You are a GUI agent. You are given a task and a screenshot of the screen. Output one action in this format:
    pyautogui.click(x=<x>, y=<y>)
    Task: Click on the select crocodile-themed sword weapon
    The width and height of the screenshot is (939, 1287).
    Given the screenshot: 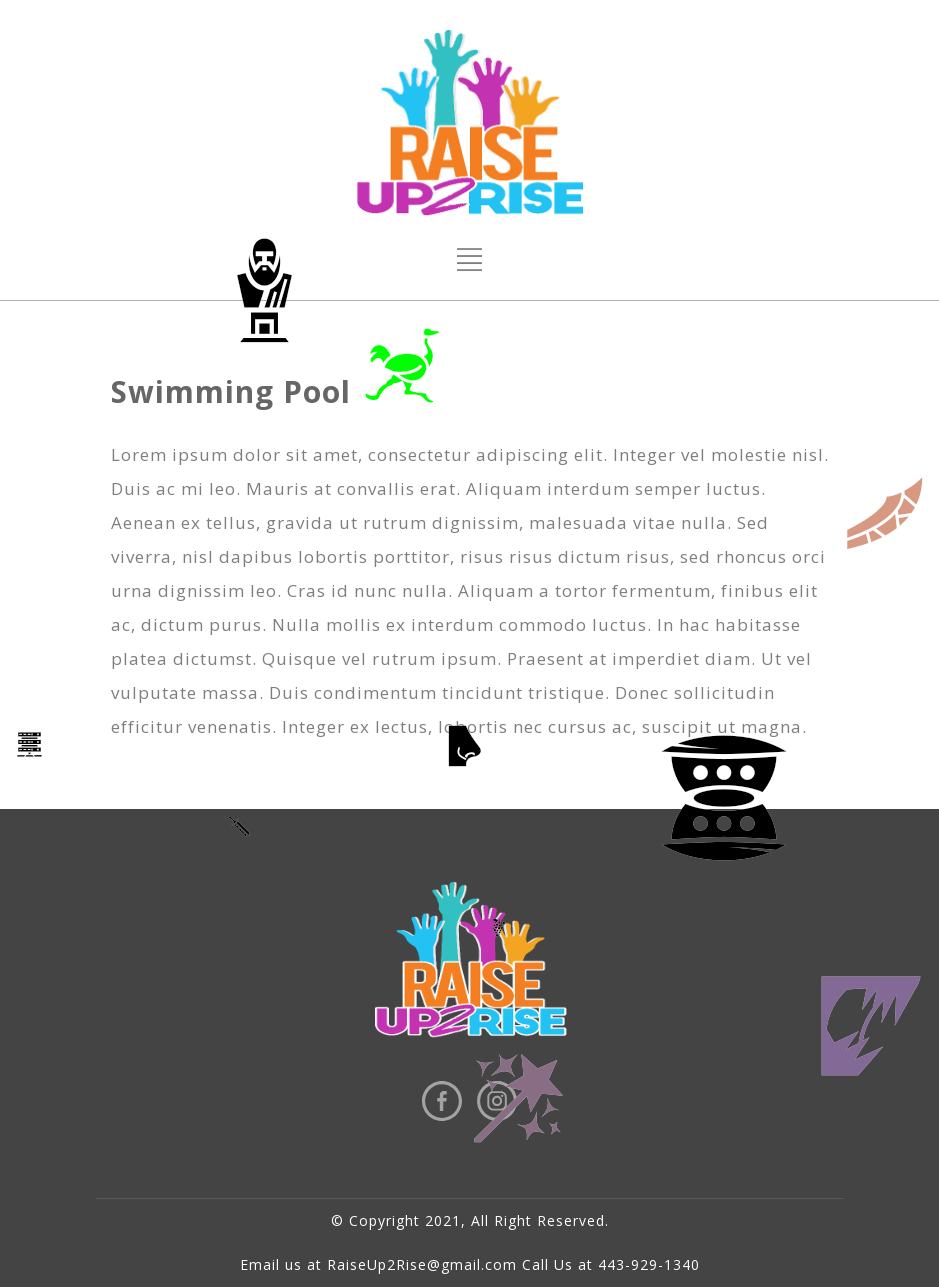 What is the action you would take?
    pyautogui.click(x=239, y=826)
    